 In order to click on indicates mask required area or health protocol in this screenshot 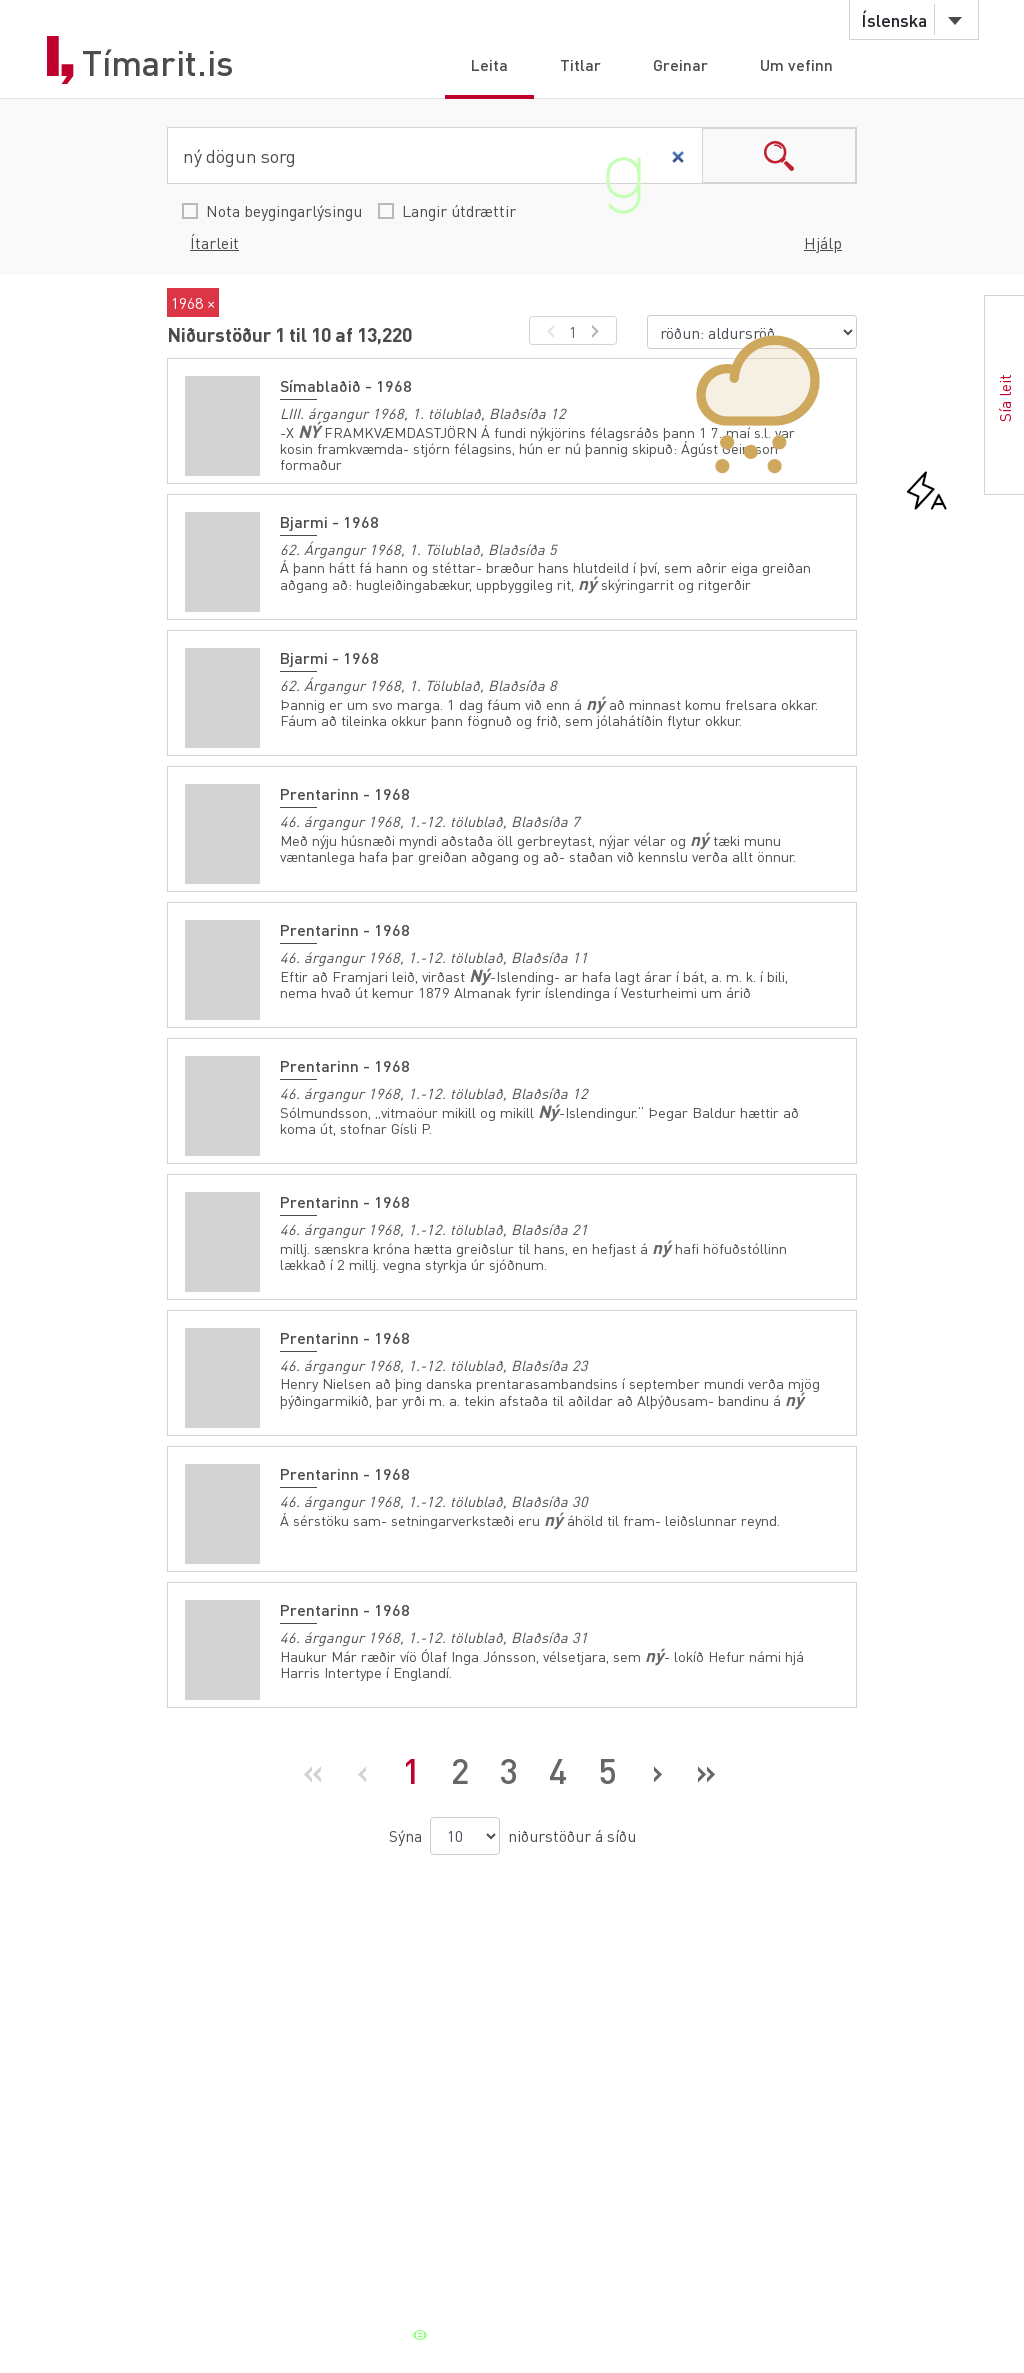, I will do `click(420, 2335)`.